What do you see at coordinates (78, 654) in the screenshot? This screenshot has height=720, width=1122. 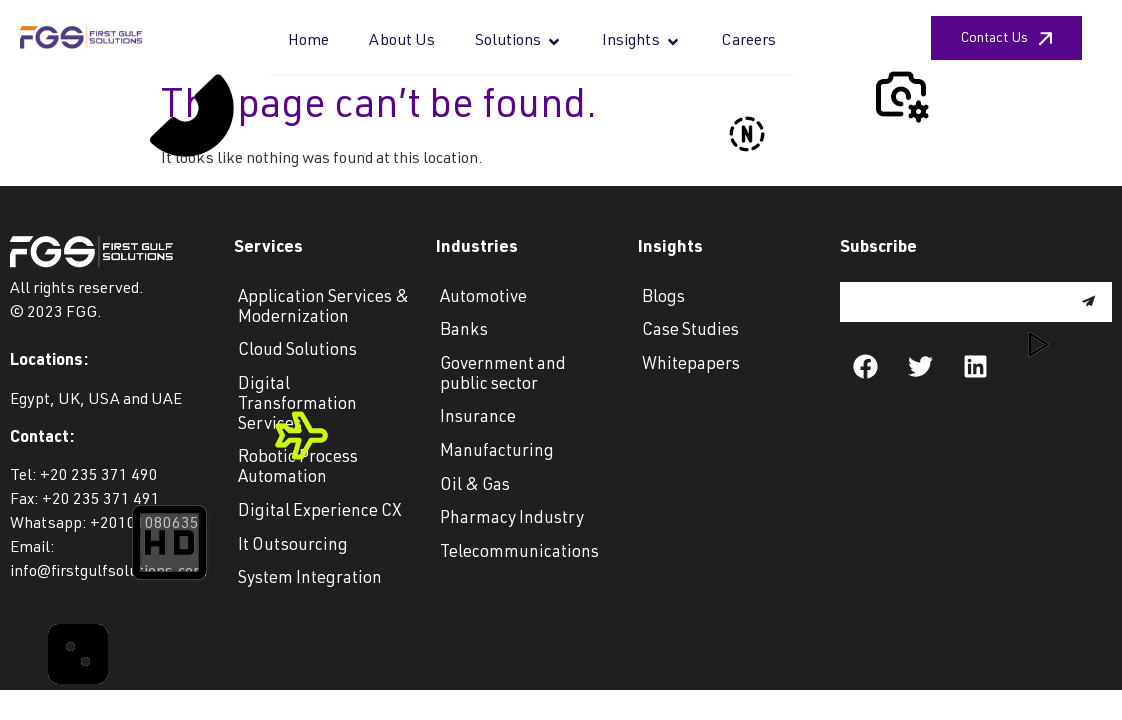 I see `roll dice or generate random number` at bounding box center [78, 654].